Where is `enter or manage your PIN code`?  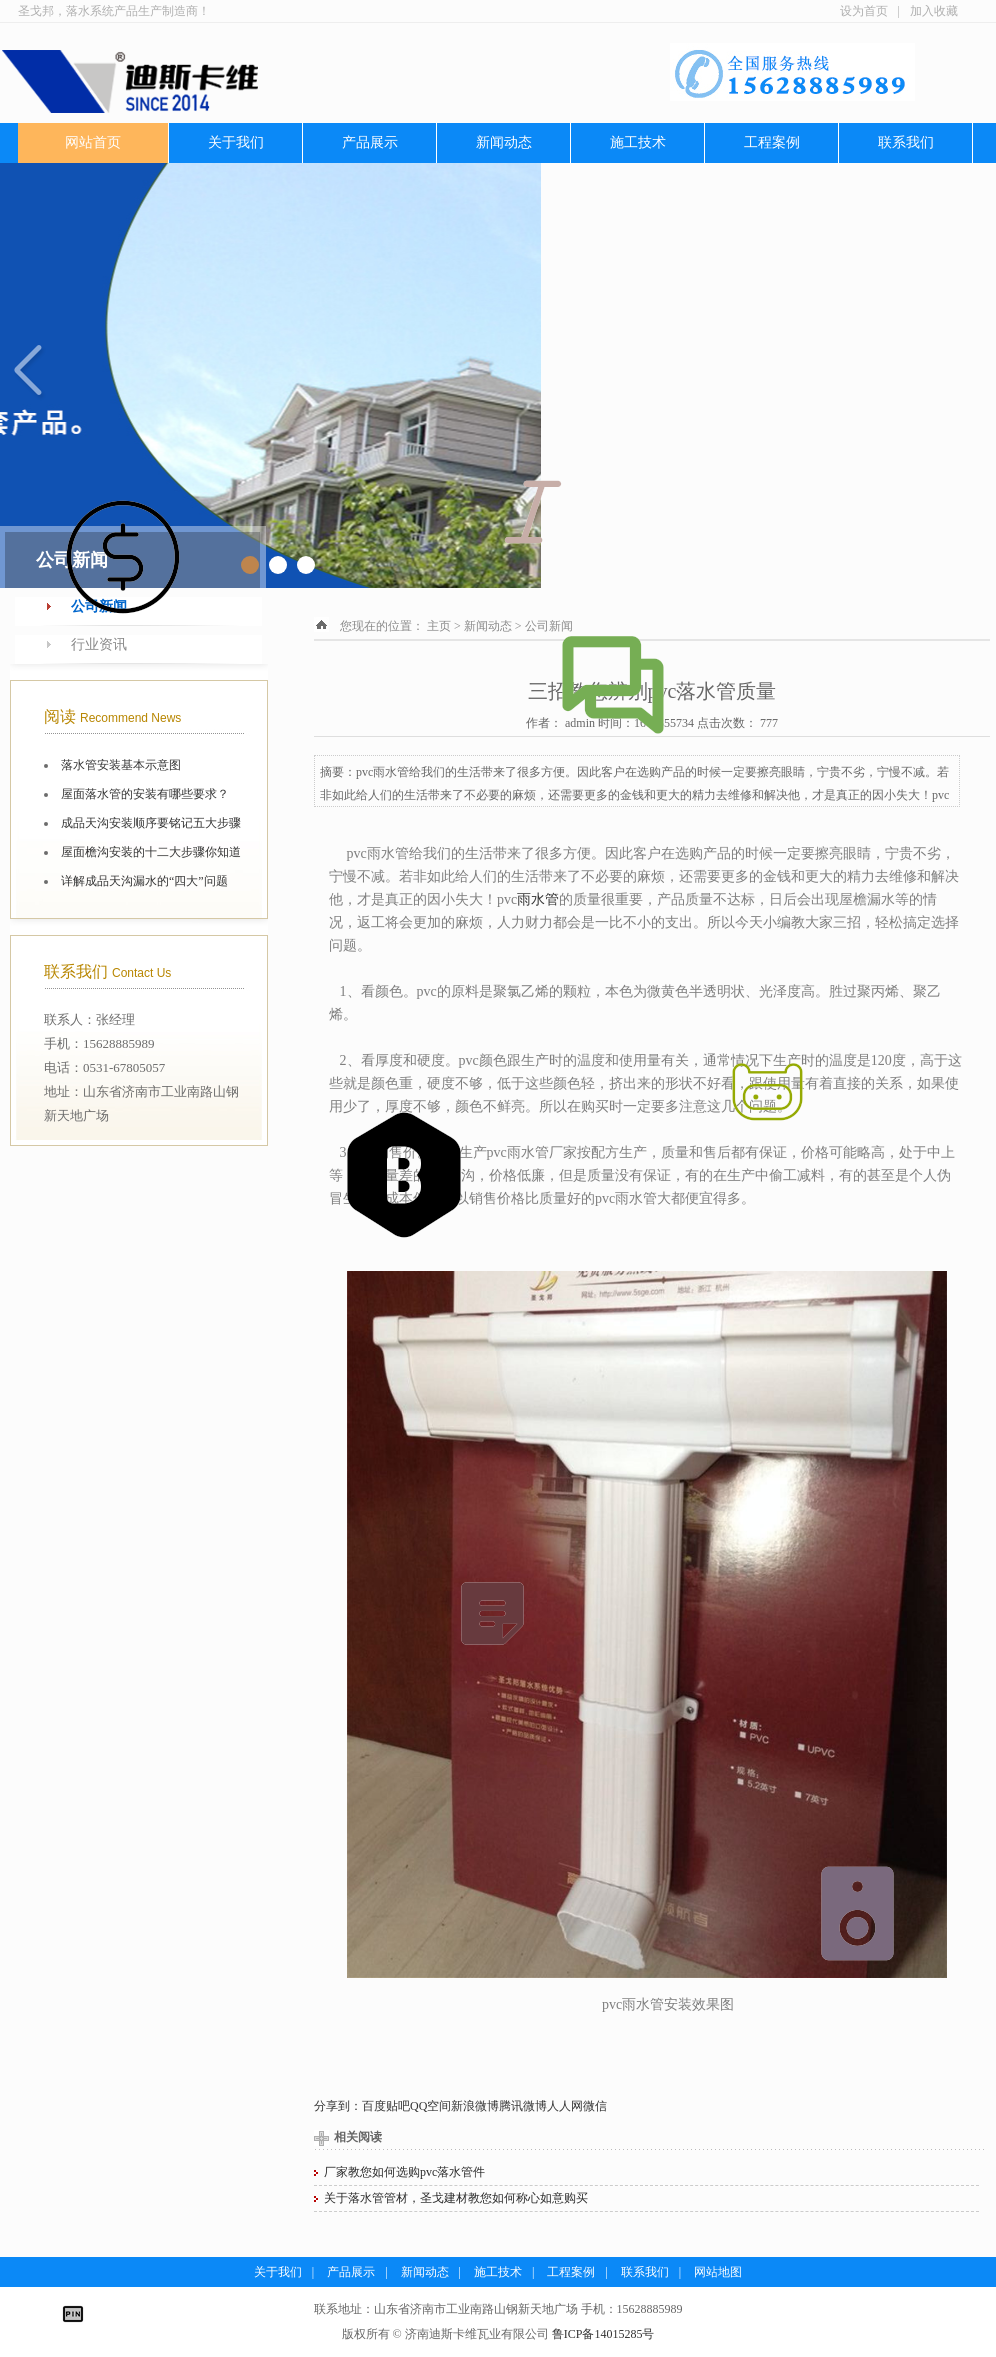
enter or manage your PIN code is located at coordinates (73, 2314).